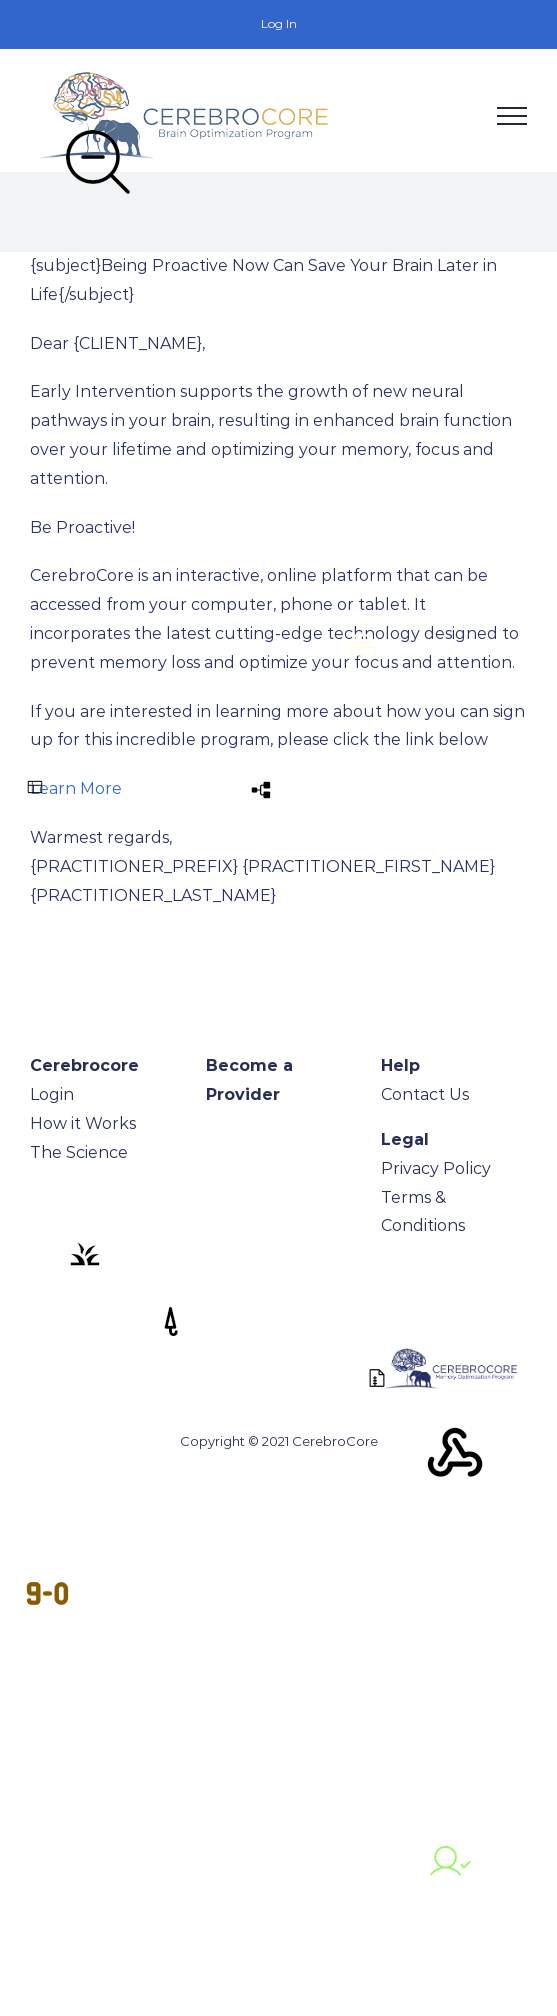 The height and width of the screenshot is (2016, 557). I want to click on zoom out, so click(98, 162).